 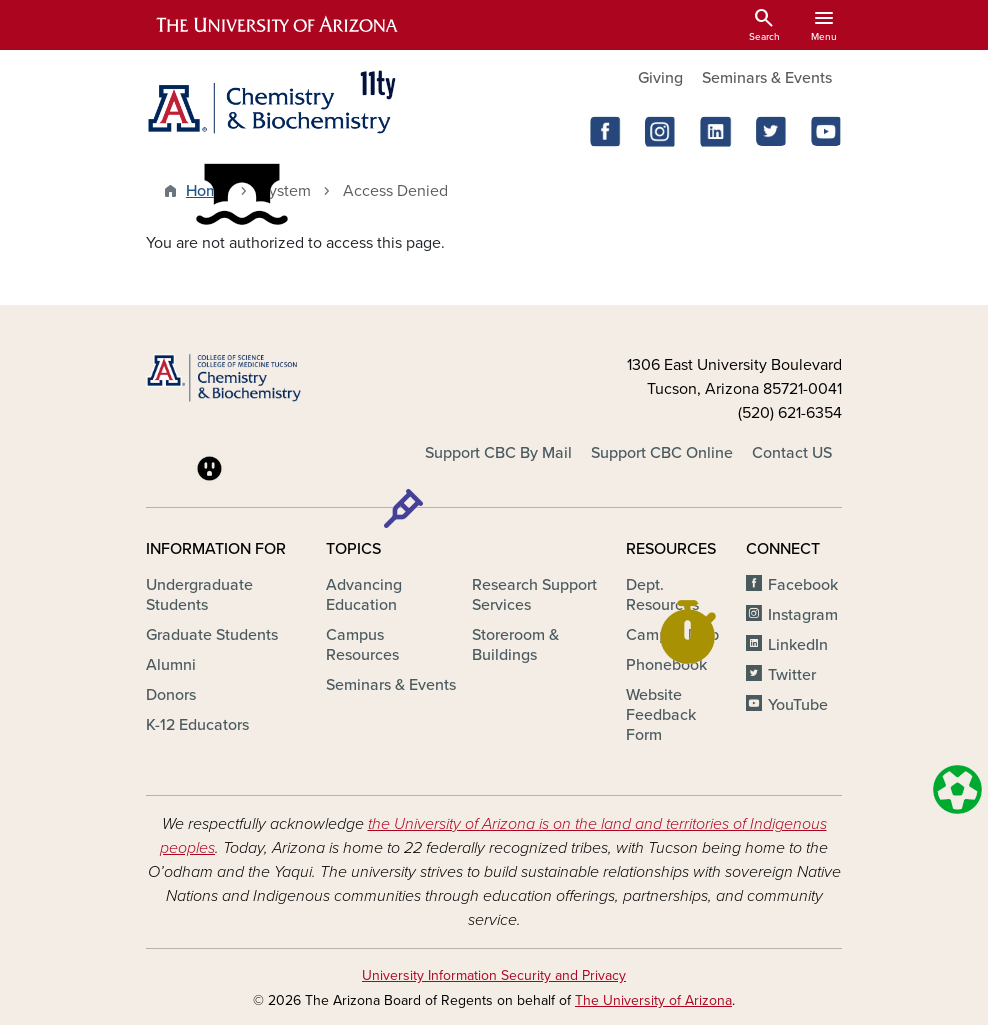 What do you see at coordinates (242, 192) in the screenshot?
I see `indicates a bridge or water crossing location` at bounding box center [242, 192].